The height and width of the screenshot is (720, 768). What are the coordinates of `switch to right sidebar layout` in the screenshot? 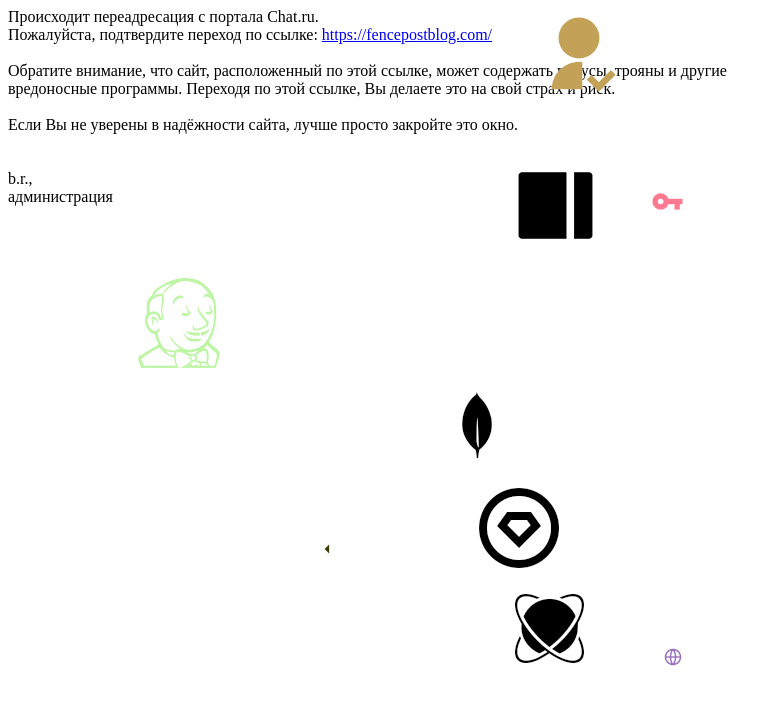 It's located at (555, 205).